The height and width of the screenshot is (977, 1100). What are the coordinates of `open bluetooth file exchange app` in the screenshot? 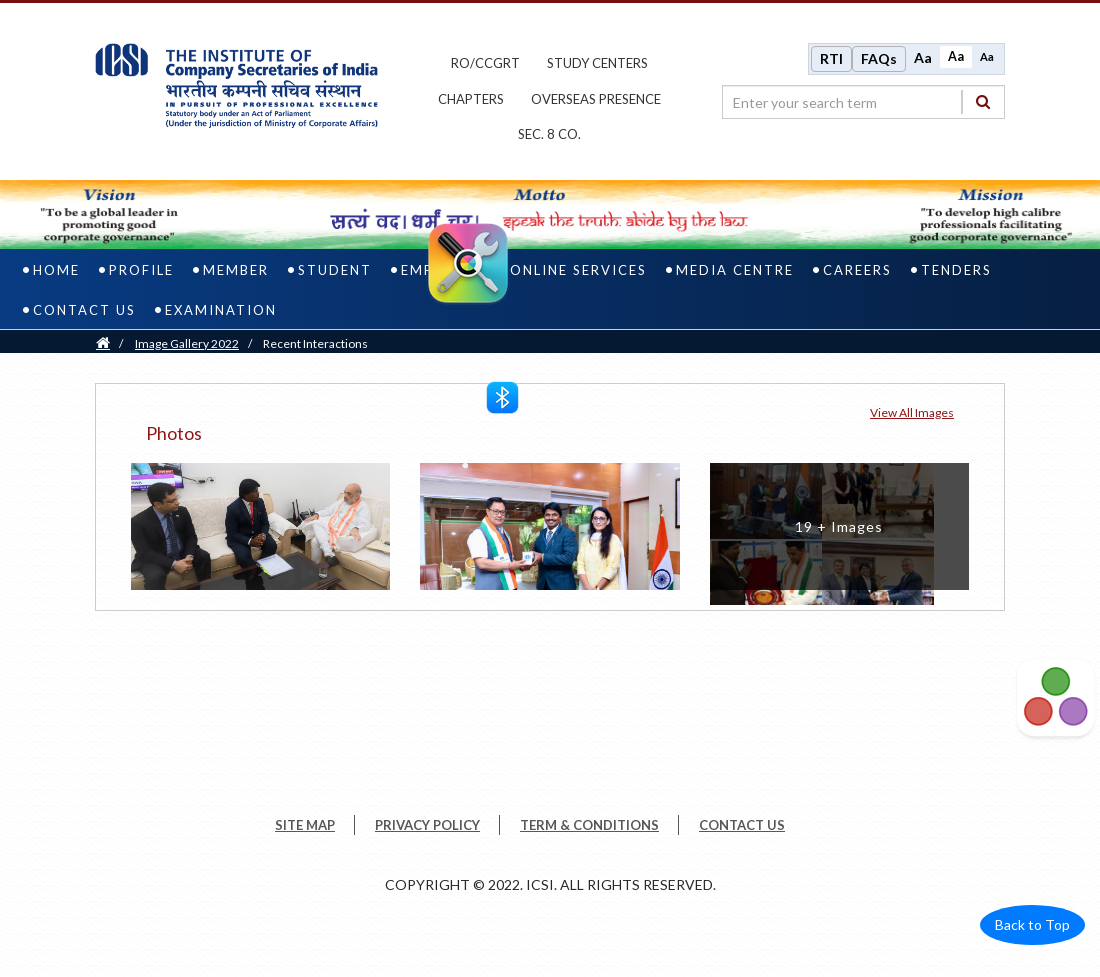 It's located at (502, 397).